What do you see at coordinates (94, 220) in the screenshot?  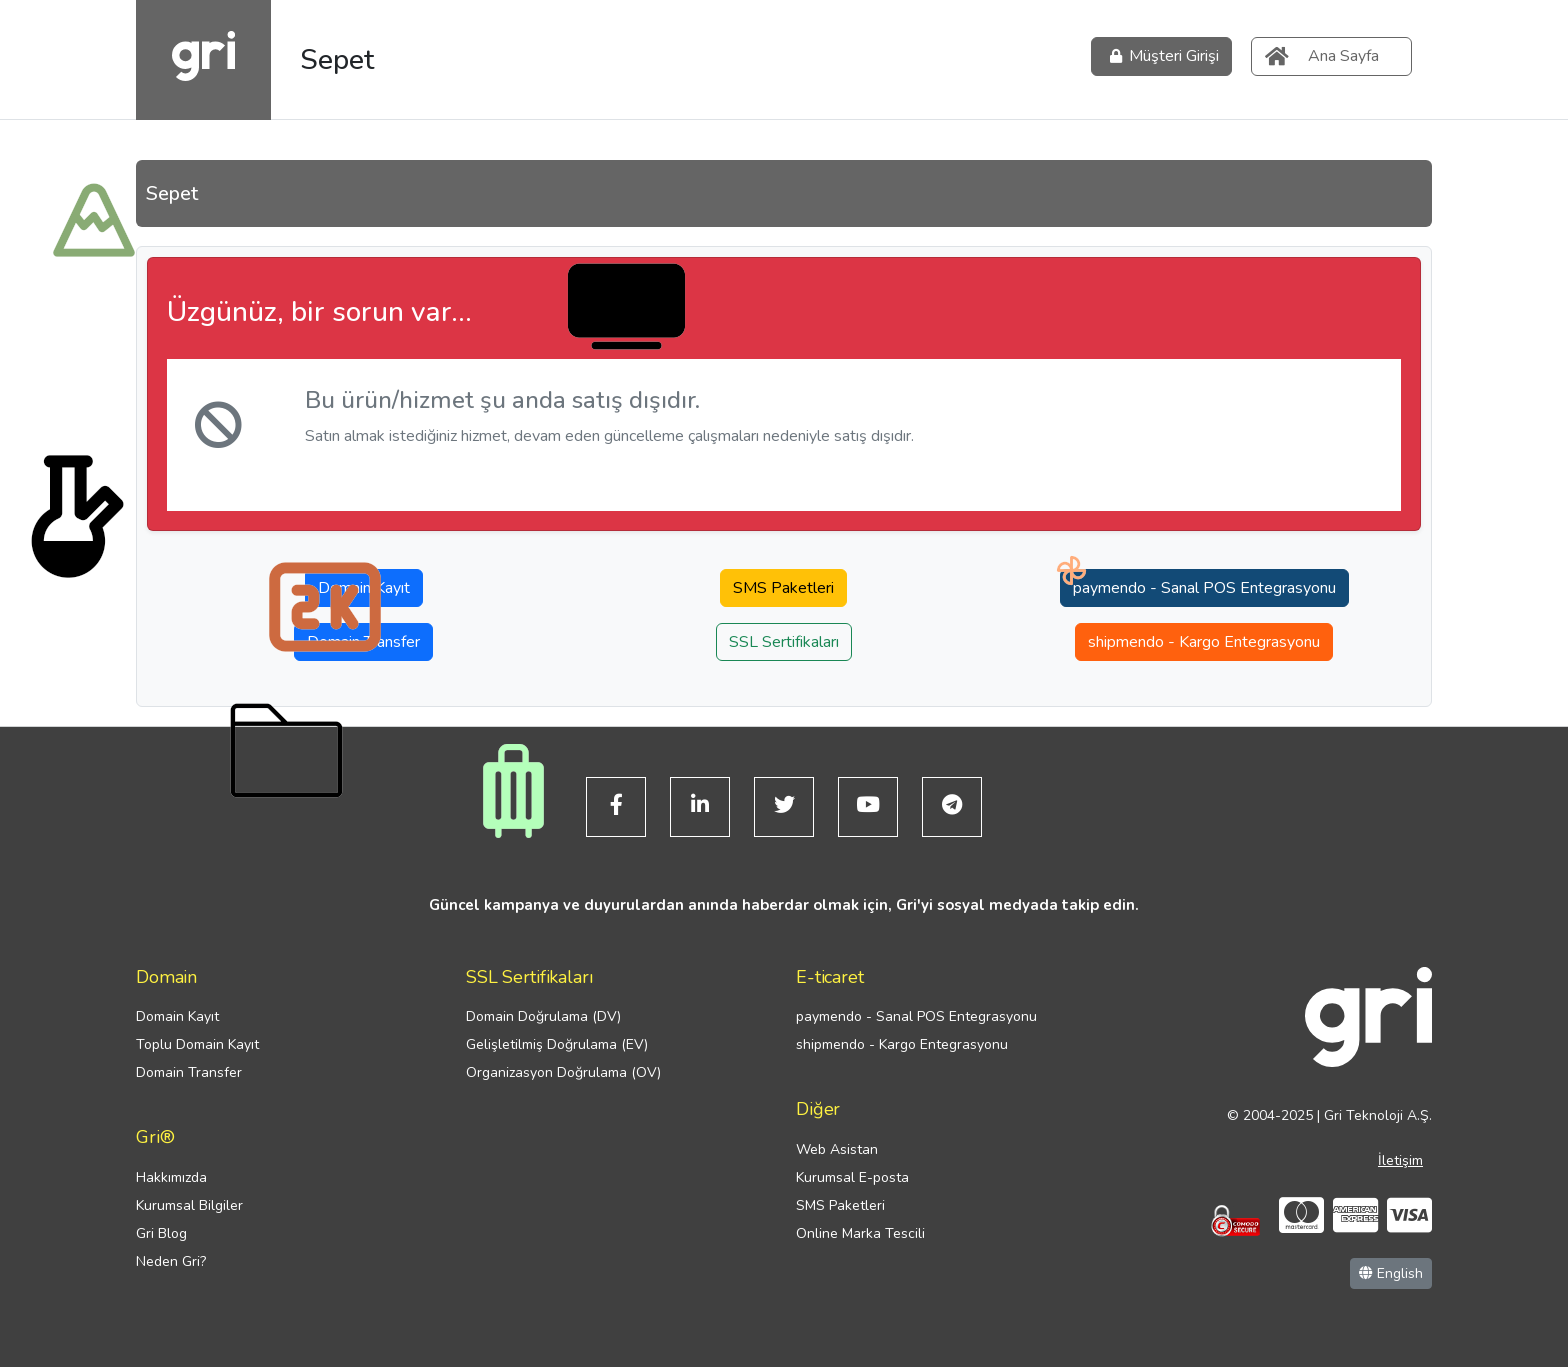 I see `view outdoor or hiking activities` at bounding box center [94, 220].